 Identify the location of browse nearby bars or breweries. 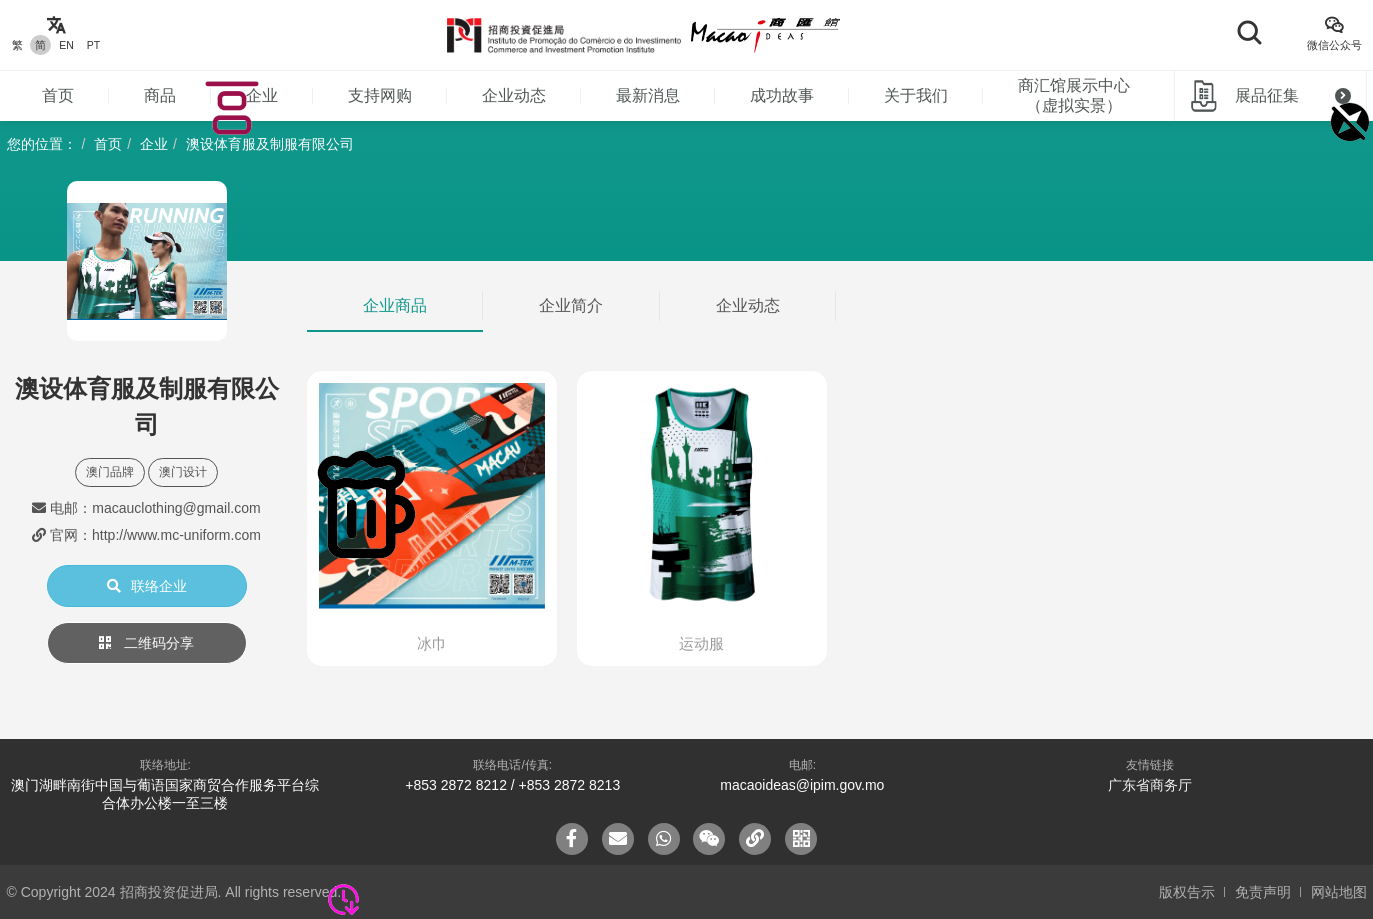
(366, 504).